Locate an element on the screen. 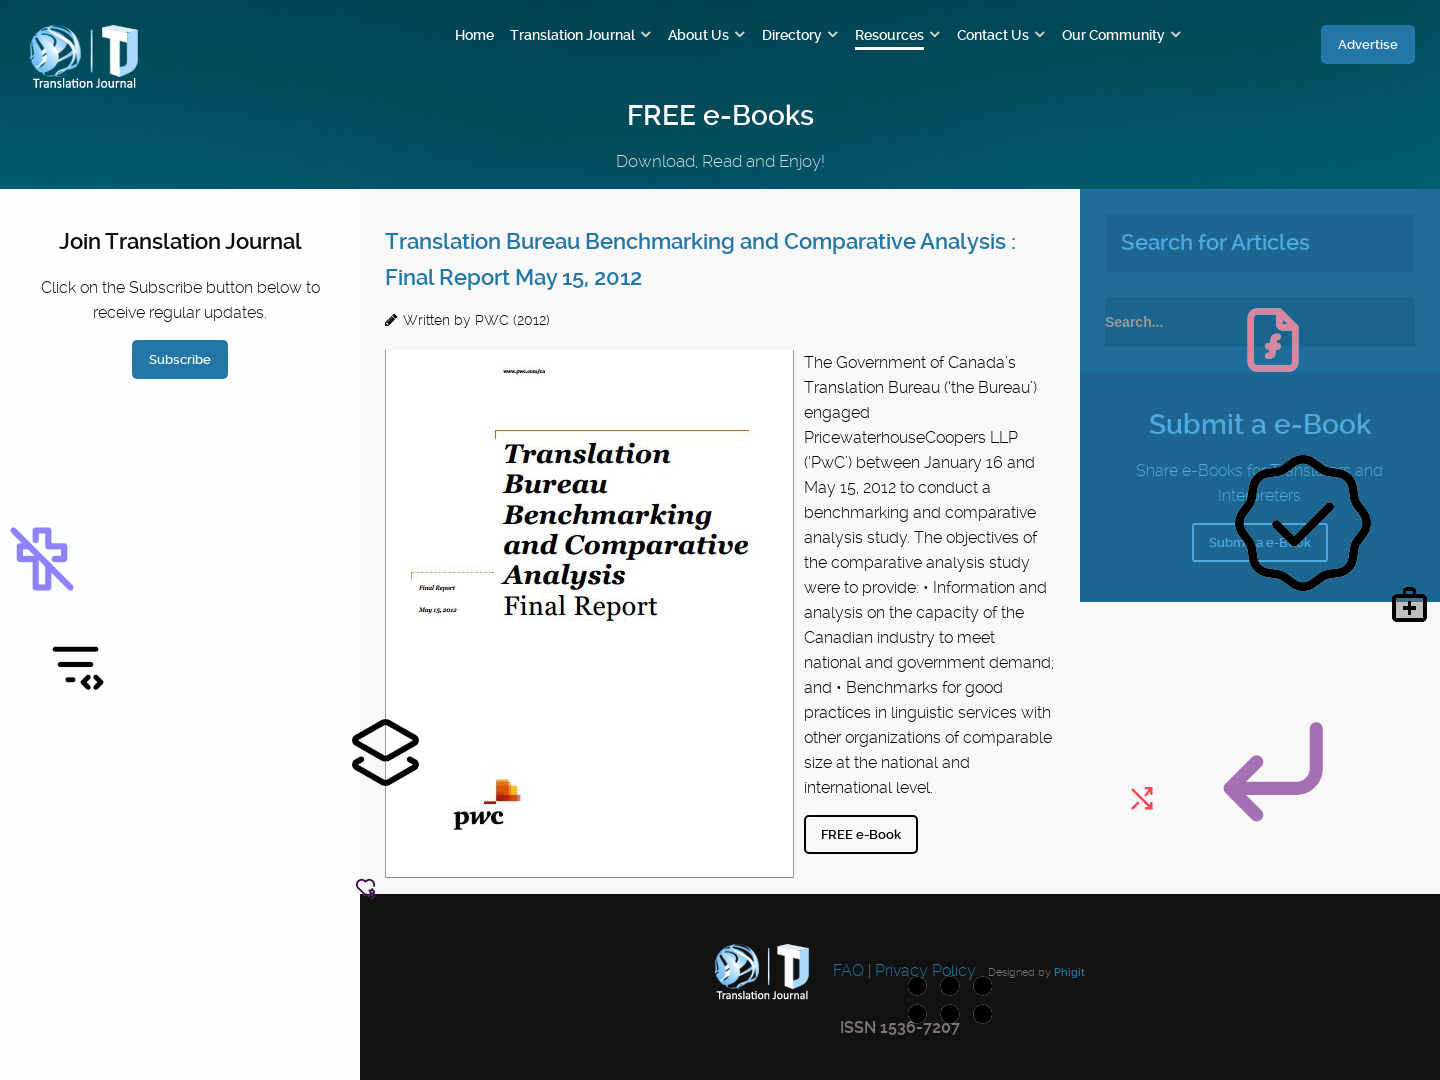  view or open a function file is located at coordinates (1273, 340).